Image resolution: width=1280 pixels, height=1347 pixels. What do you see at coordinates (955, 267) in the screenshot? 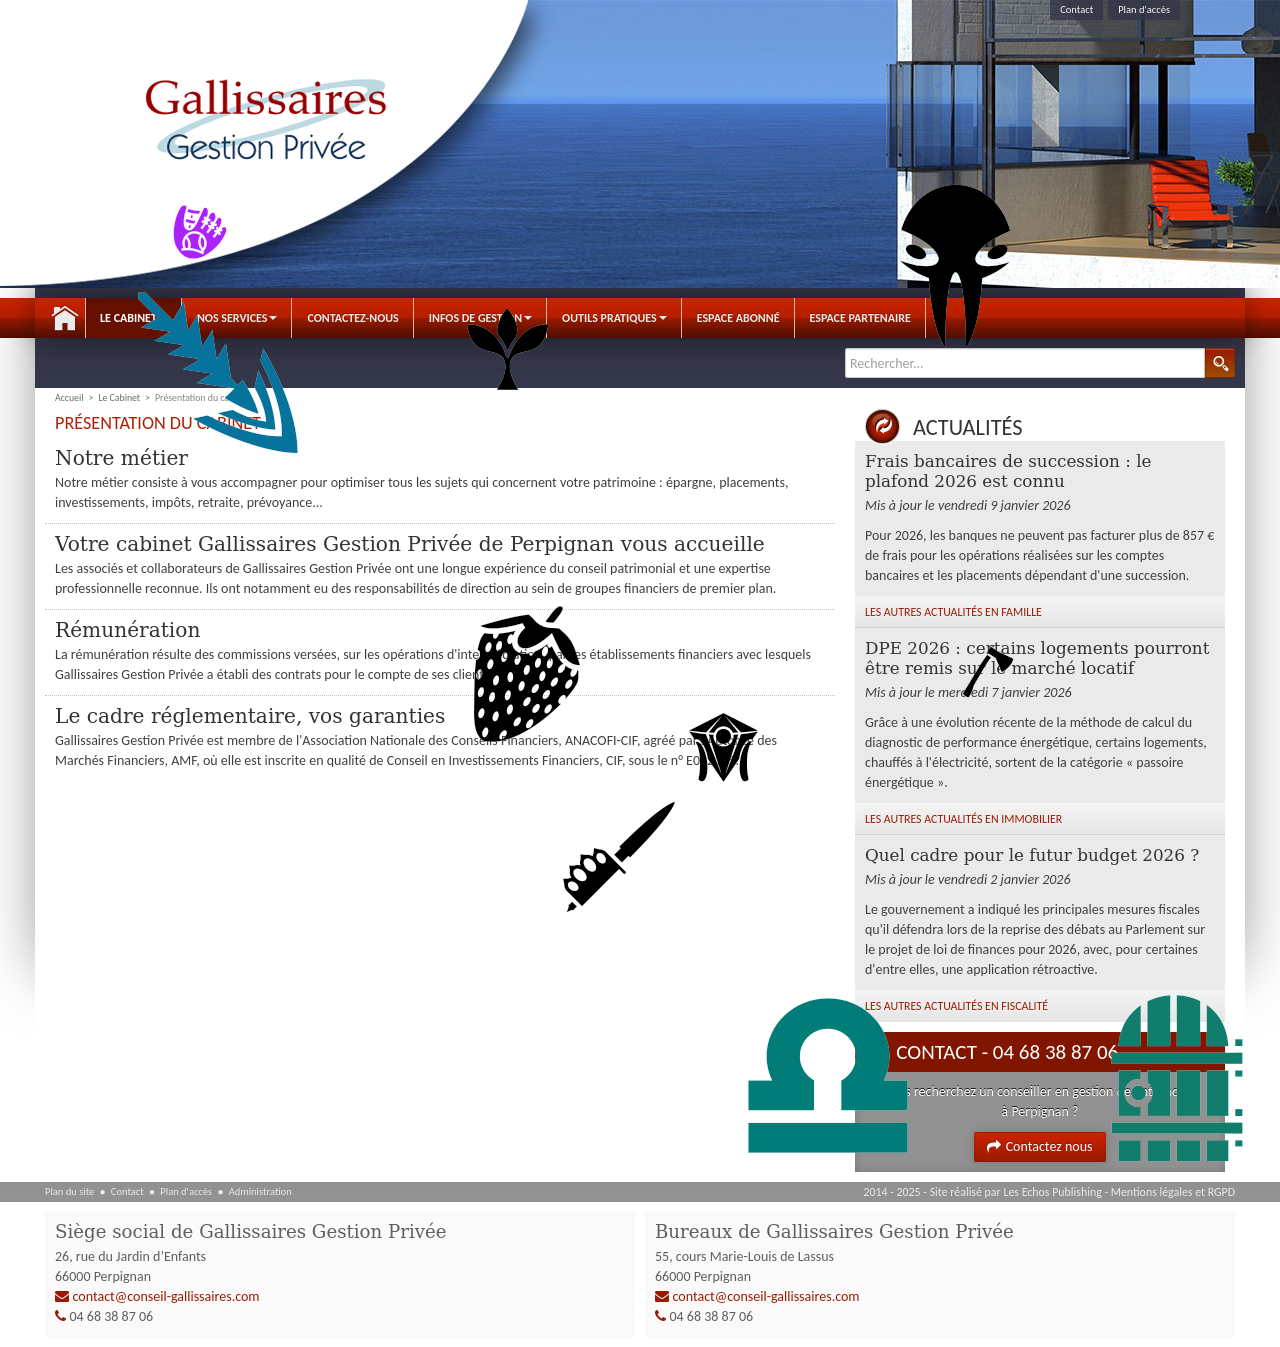
I see `alien or extraterrestrial enemy indicator` at bounding box center [955, 267].